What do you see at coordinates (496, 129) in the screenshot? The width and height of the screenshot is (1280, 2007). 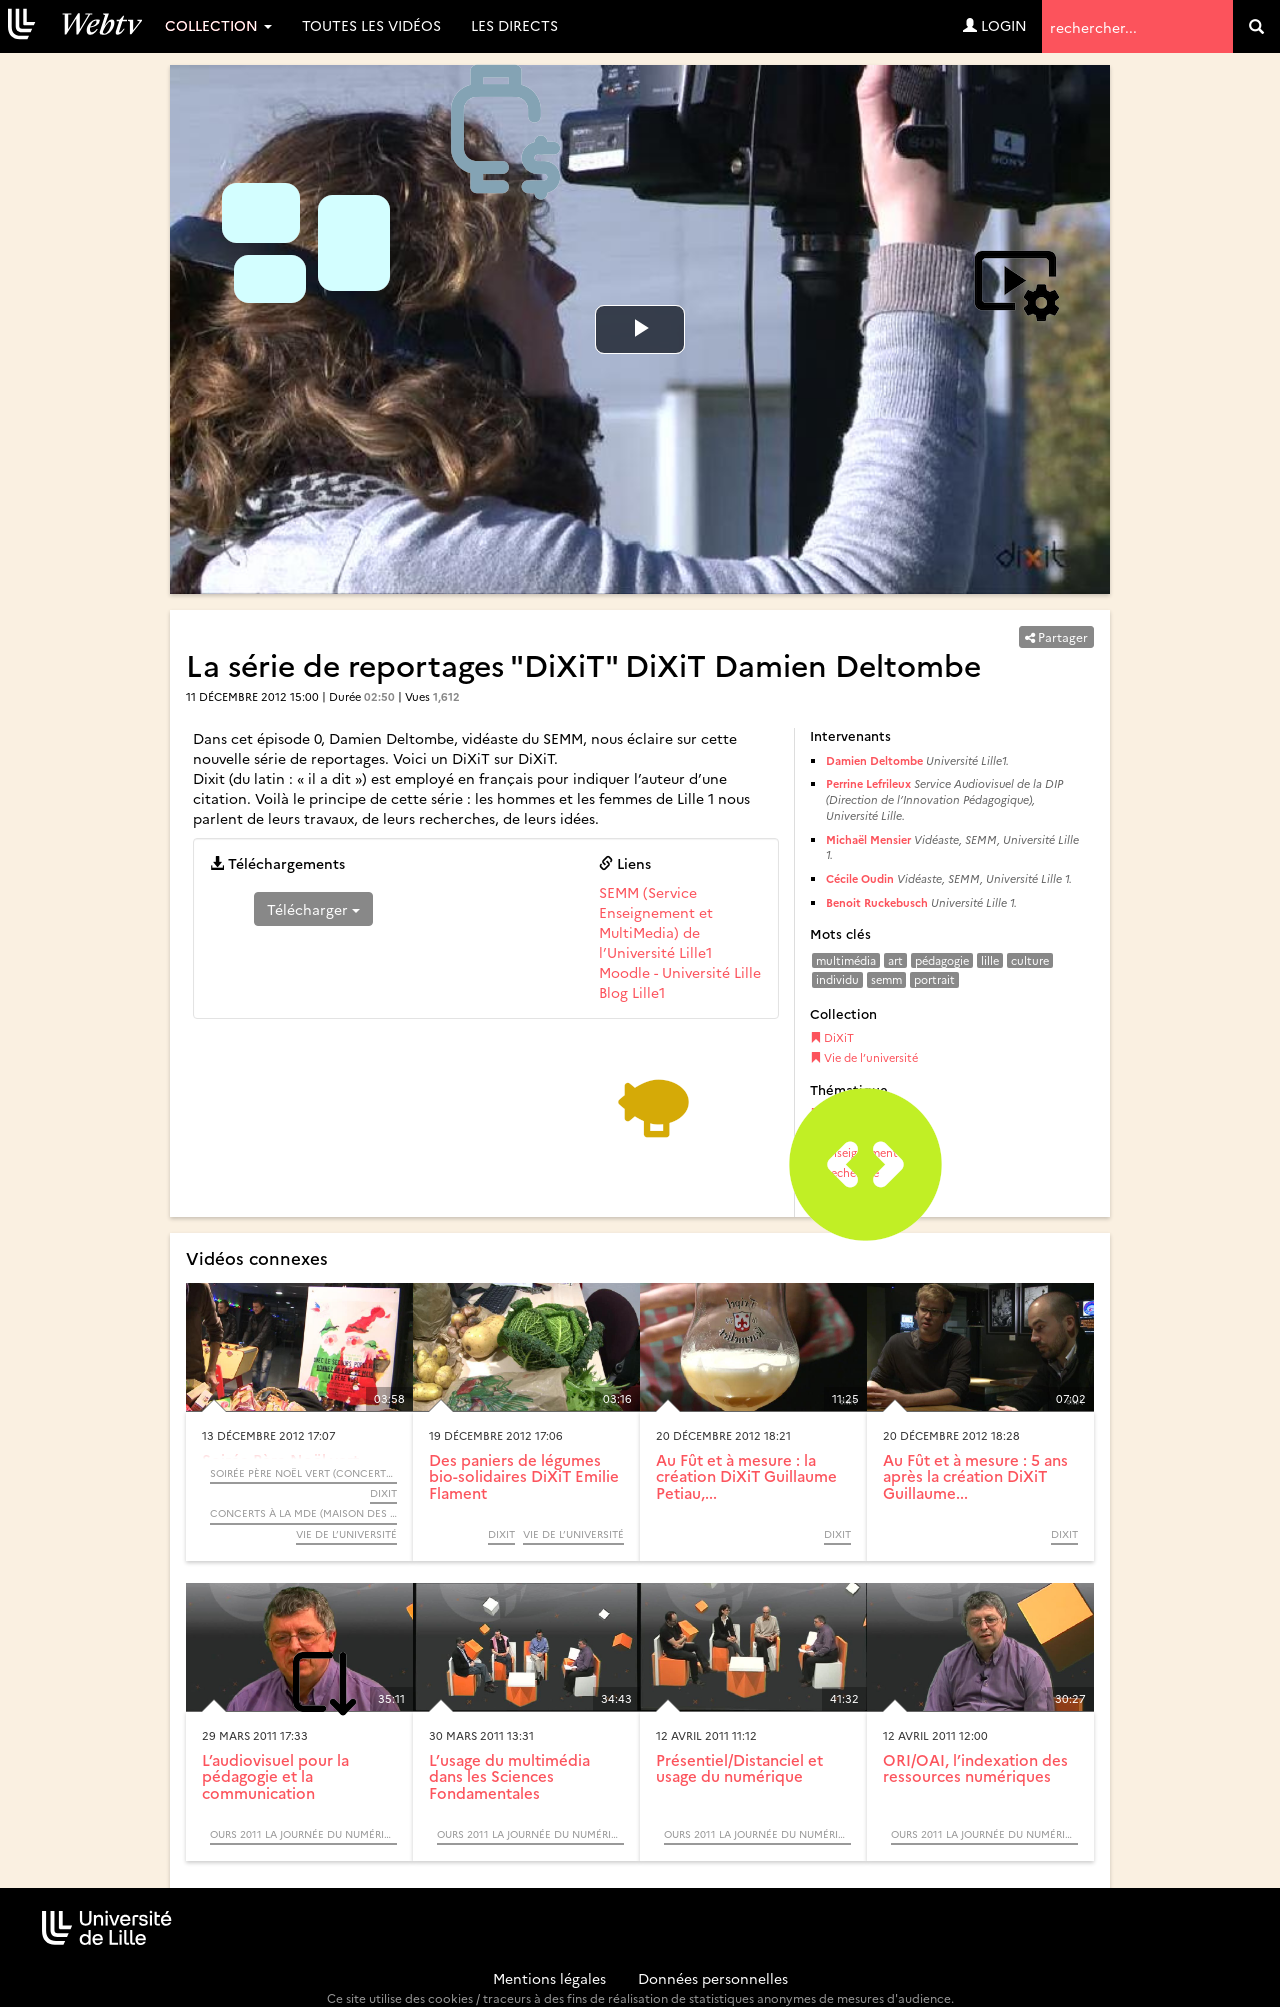 I see `view payment or finance features on your smartwatch` at bounding box center [496, 129].